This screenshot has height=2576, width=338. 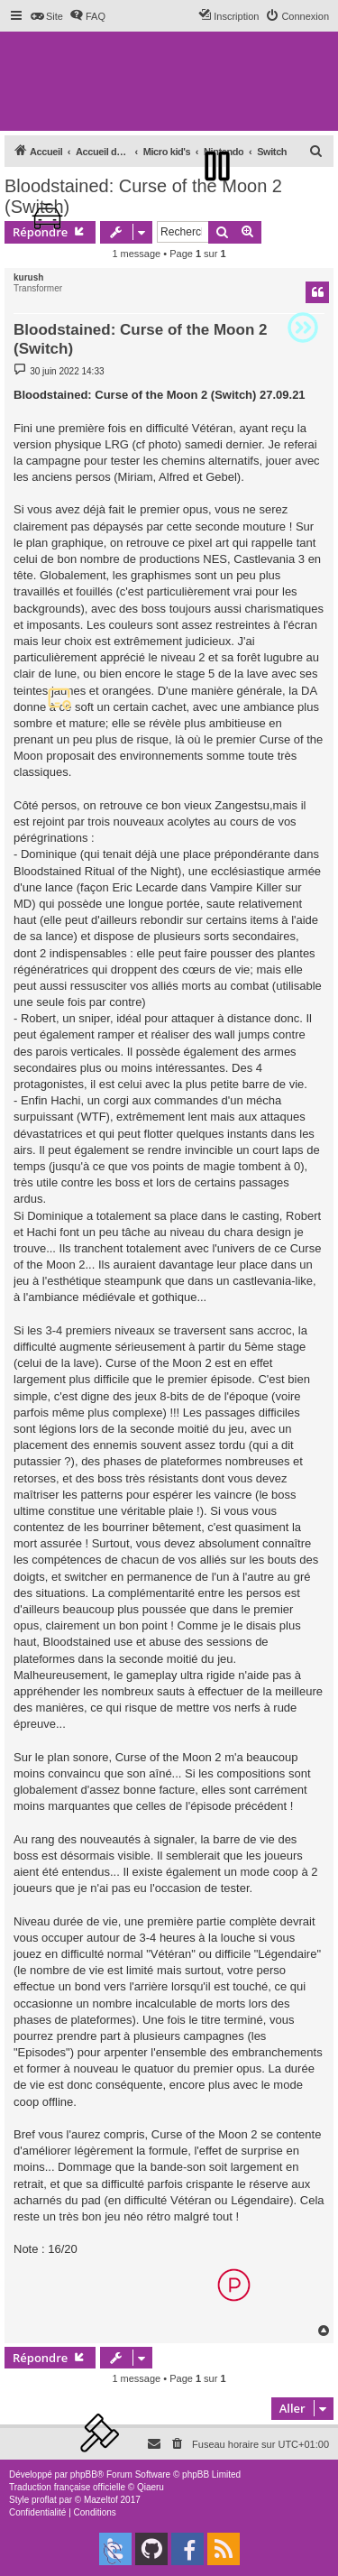 What do you see at coordinates (47, 217) in the screenshot?
I see `contact or locate emergency services` at bounding box center [47, 217].